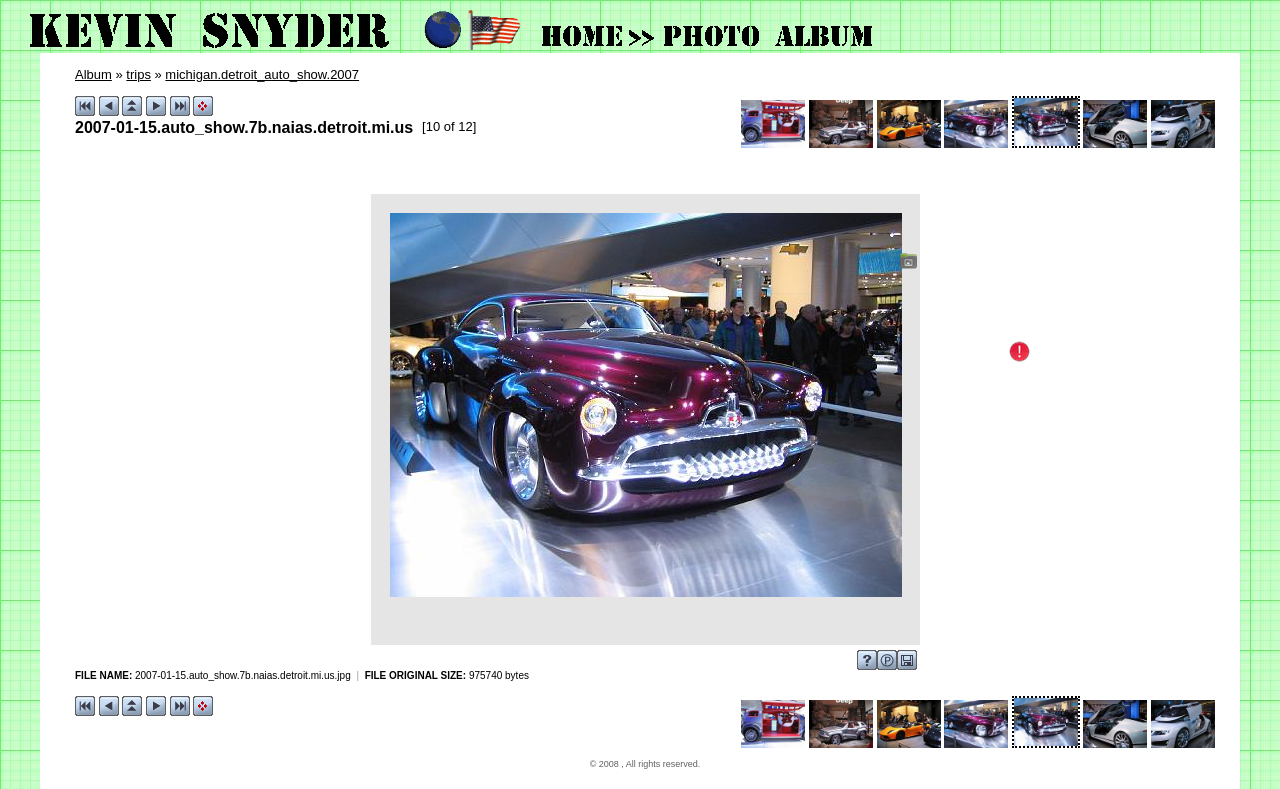 Image resolution: width=1280 pixels, height=789 pixels. What do you see at coordinates (1019, 351) in the screenshot?
I see `report a system crash or error` at bounding box center [1019, 351].